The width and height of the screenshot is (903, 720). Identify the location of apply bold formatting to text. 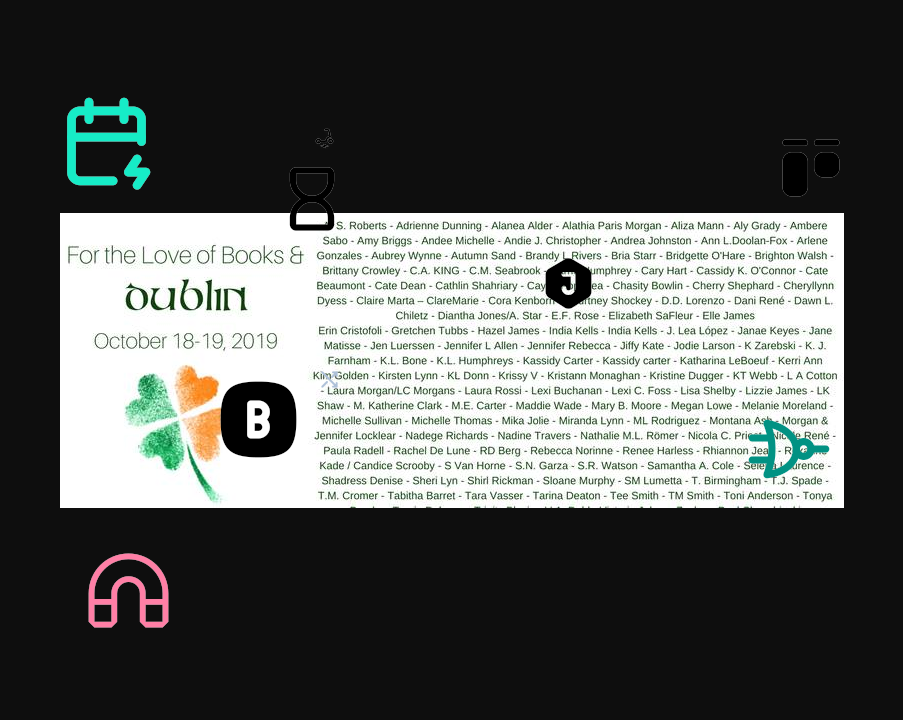
(258, 419).